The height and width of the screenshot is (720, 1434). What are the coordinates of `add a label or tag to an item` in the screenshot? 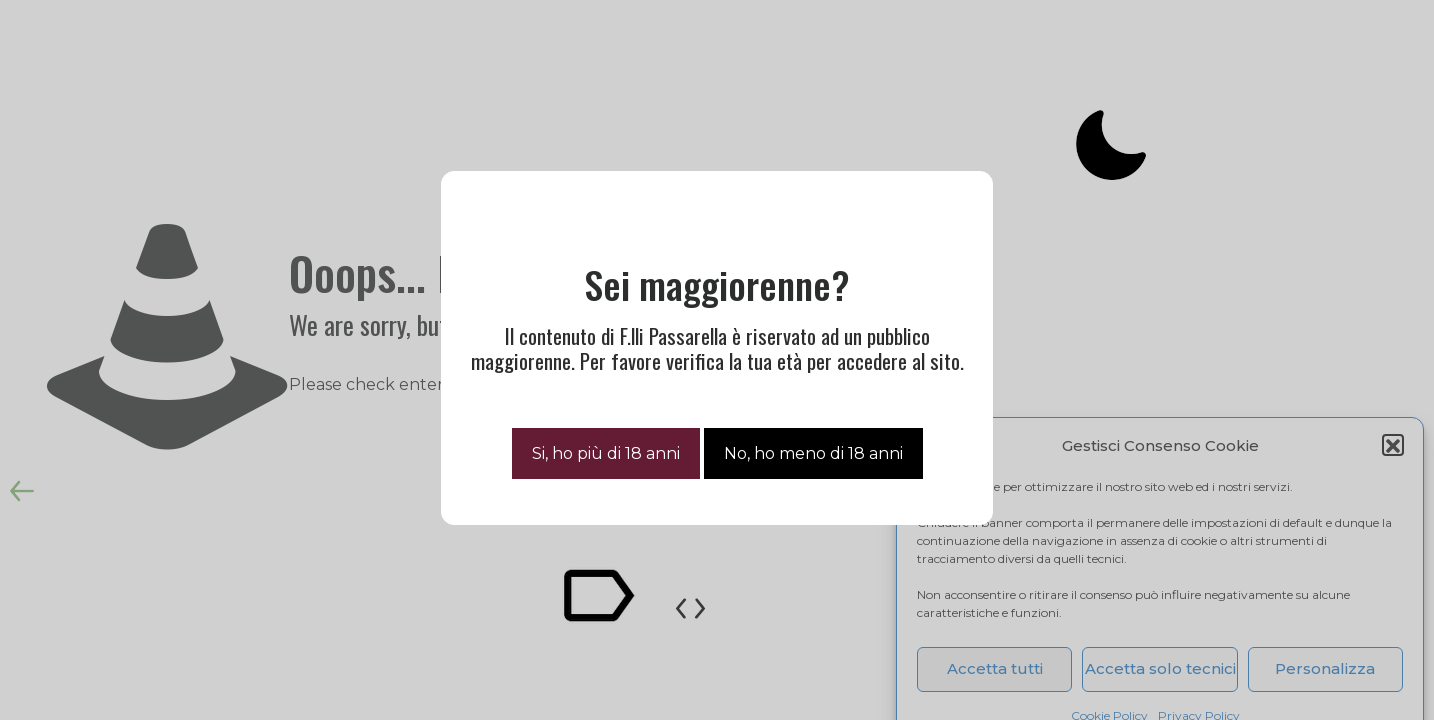 It's located at (597, 595).